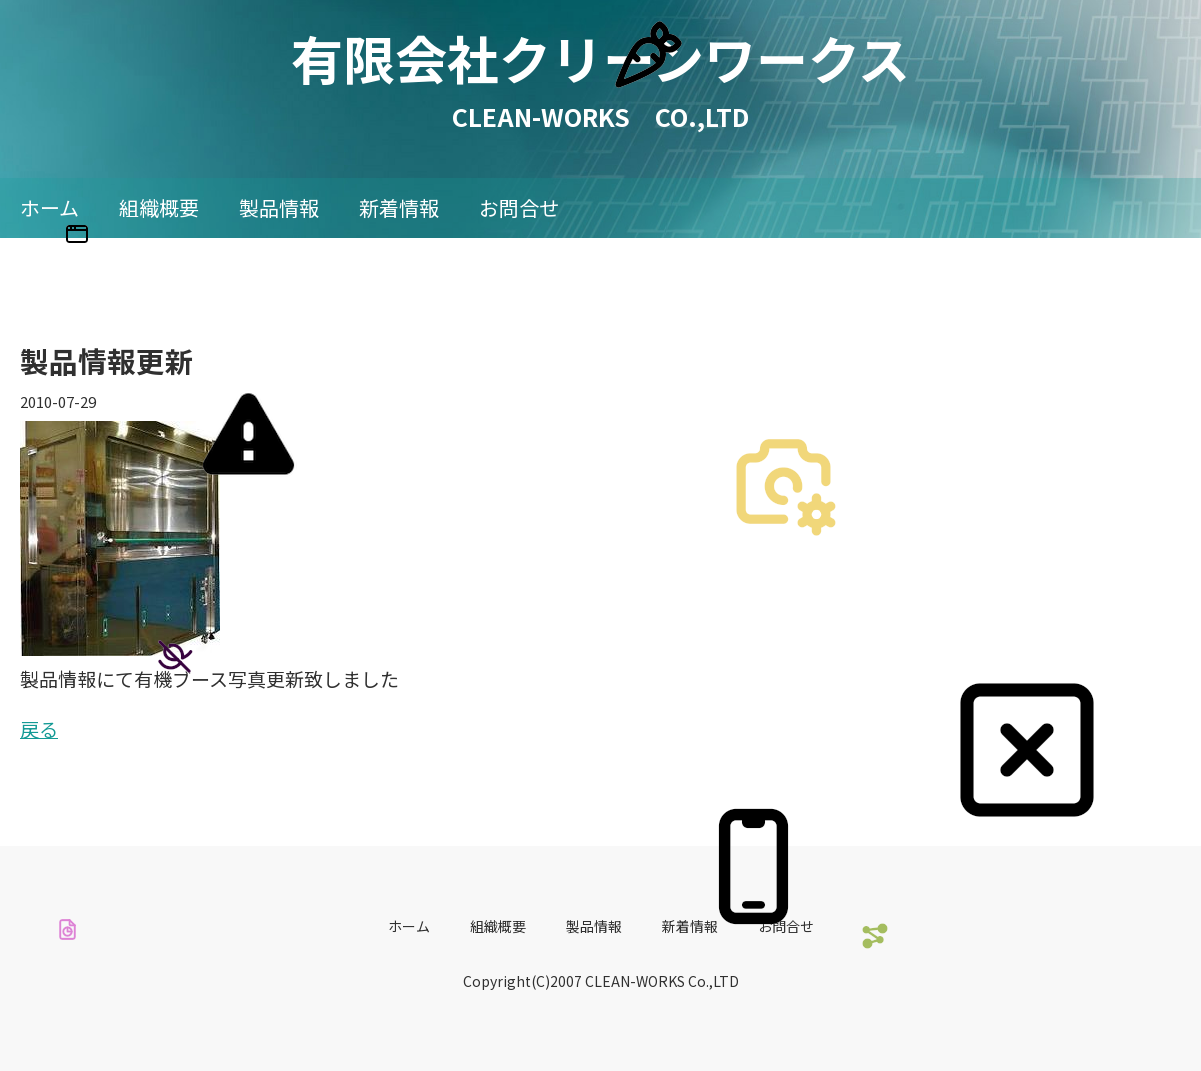 This screenshot has width=1201, height=1071. I want to click on indicates a warning or caution state, so click(248, 431).